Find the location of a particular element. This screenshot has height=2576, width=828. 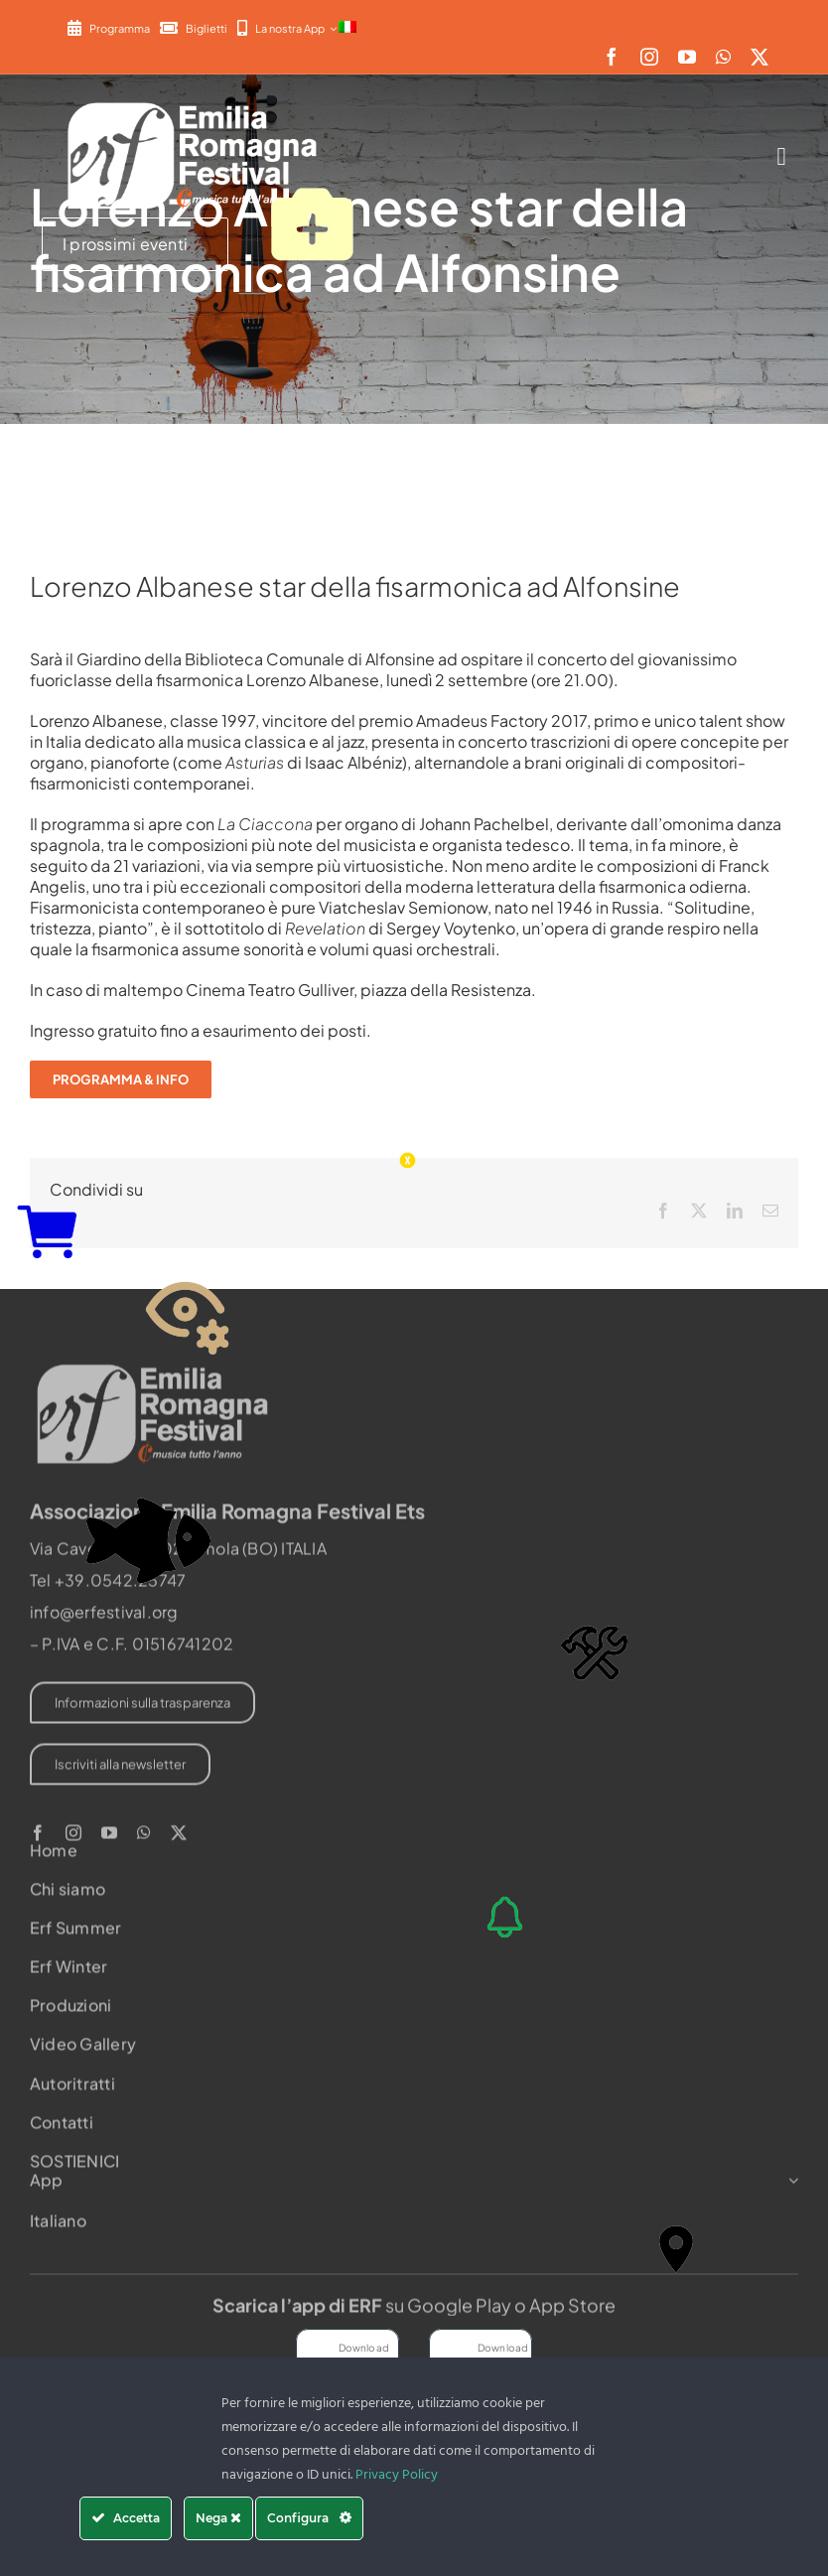

manage visibility settings is located at coordinates (185, 1309).